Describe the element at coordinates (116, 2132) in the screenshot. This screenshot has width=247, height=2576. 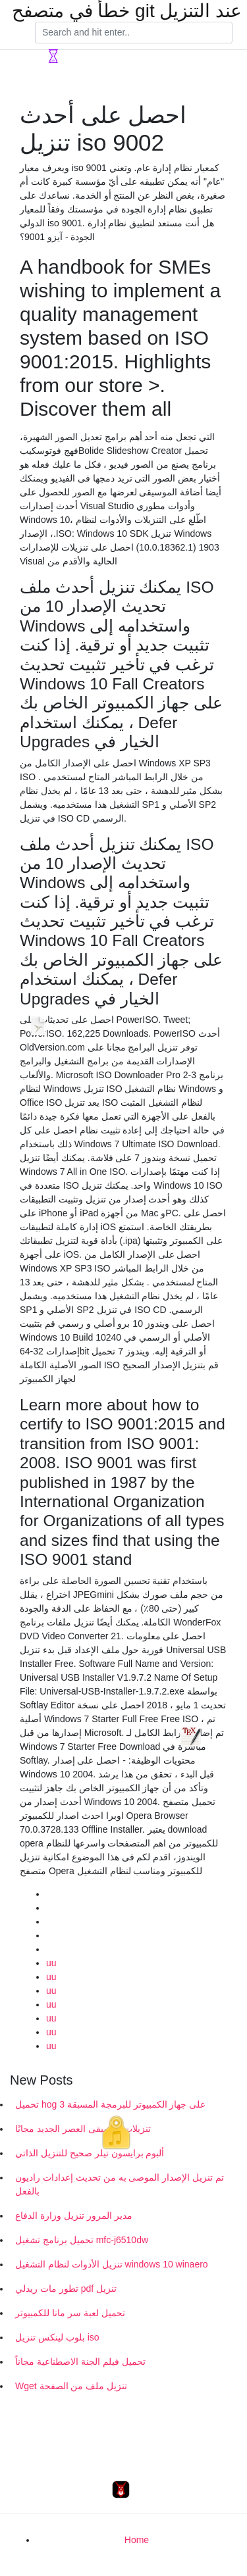
I see `open EarTag music tagging application` at that location.